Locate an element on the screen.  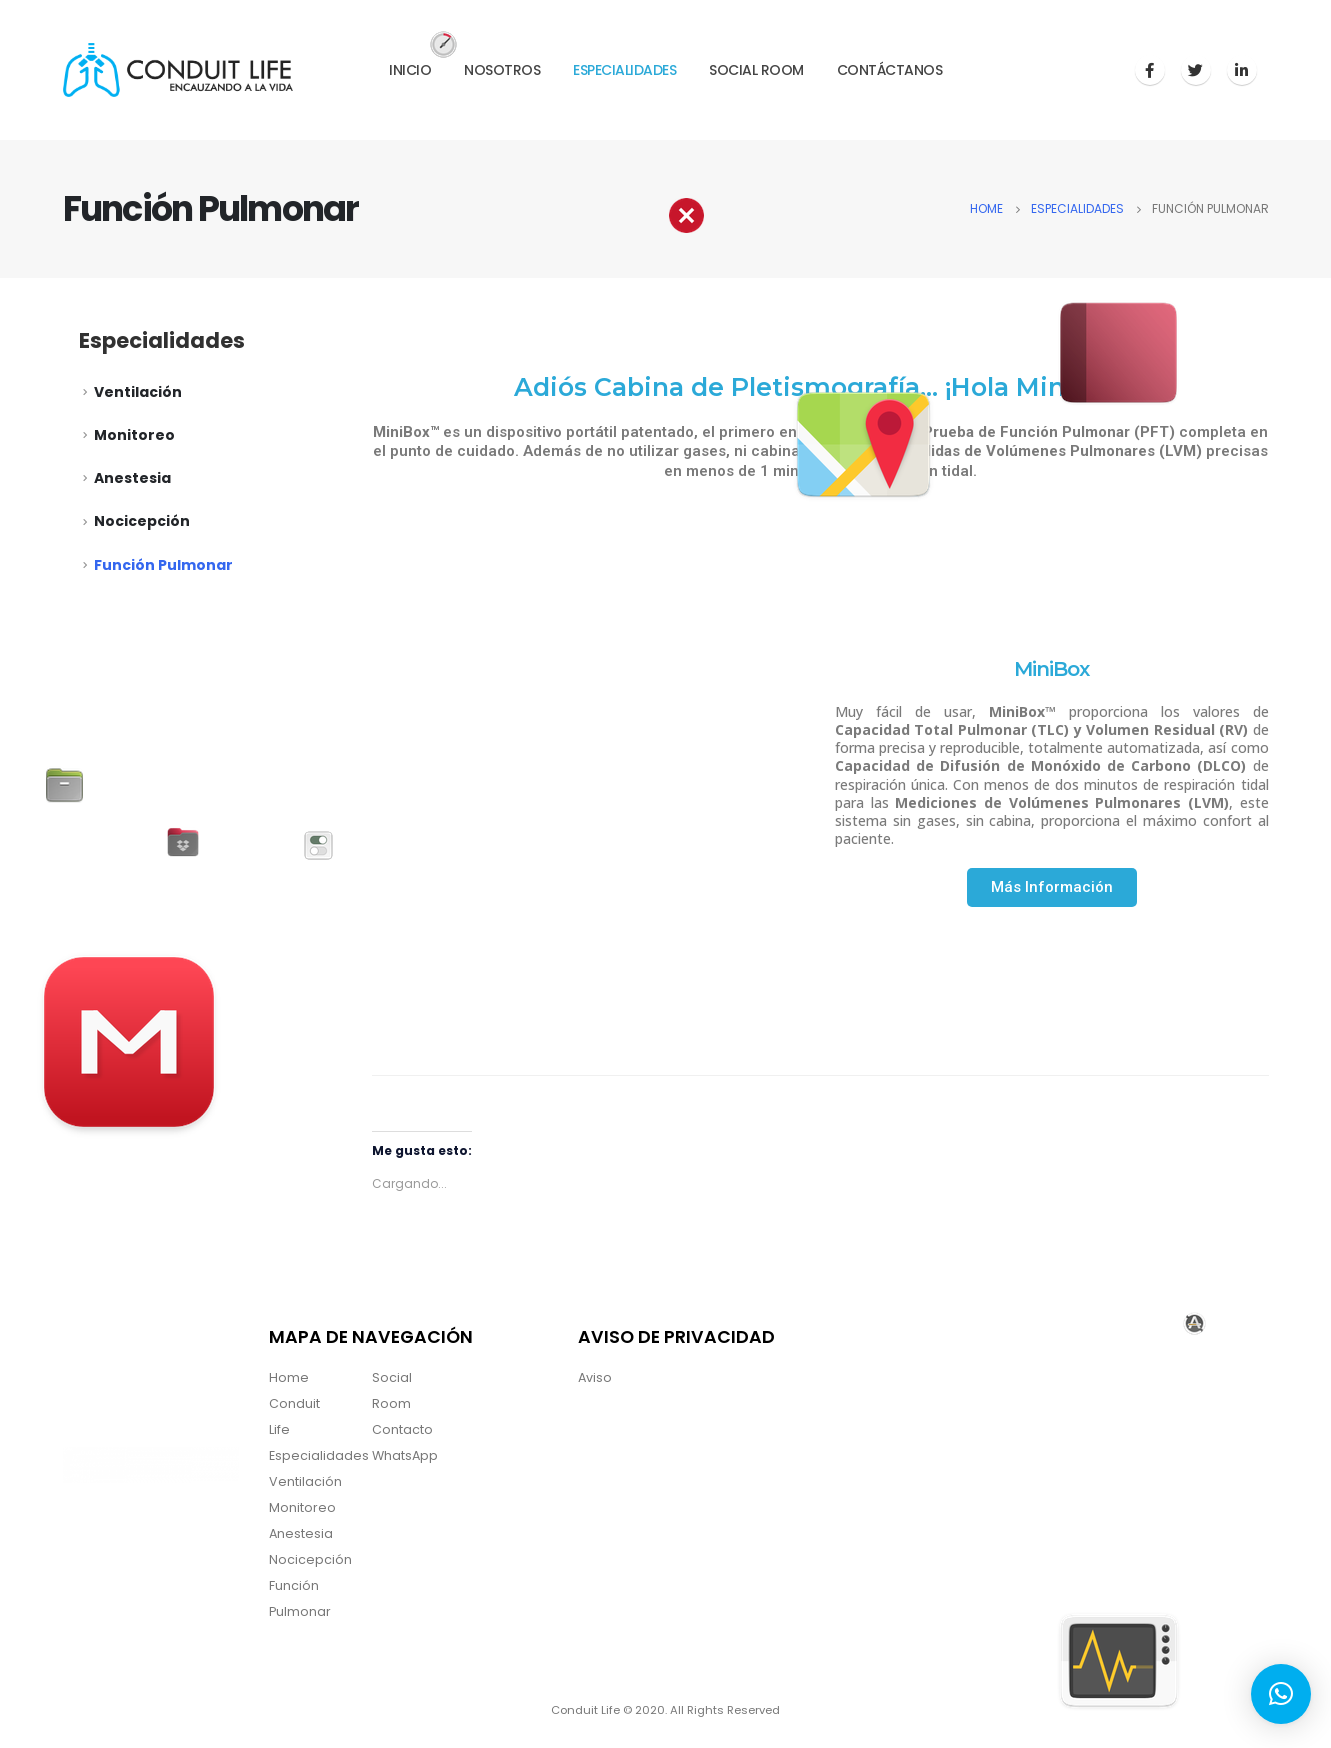
open your dropbox folder is located at coordinates (183, 842).